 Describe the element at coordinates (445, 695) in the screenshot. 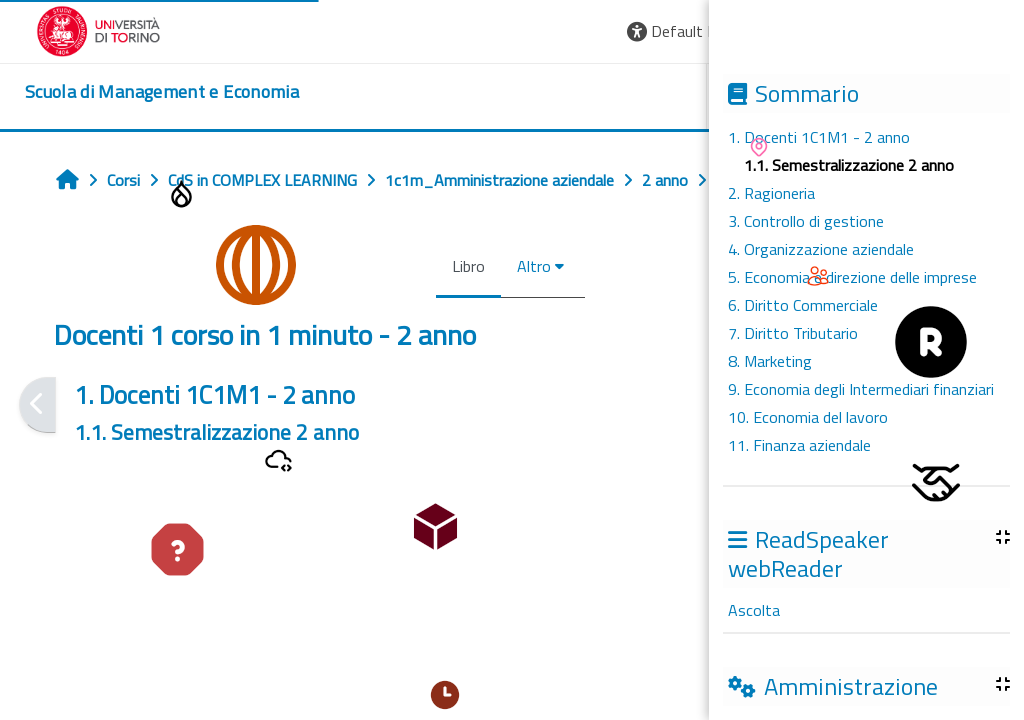

I see `view current time` at that location.